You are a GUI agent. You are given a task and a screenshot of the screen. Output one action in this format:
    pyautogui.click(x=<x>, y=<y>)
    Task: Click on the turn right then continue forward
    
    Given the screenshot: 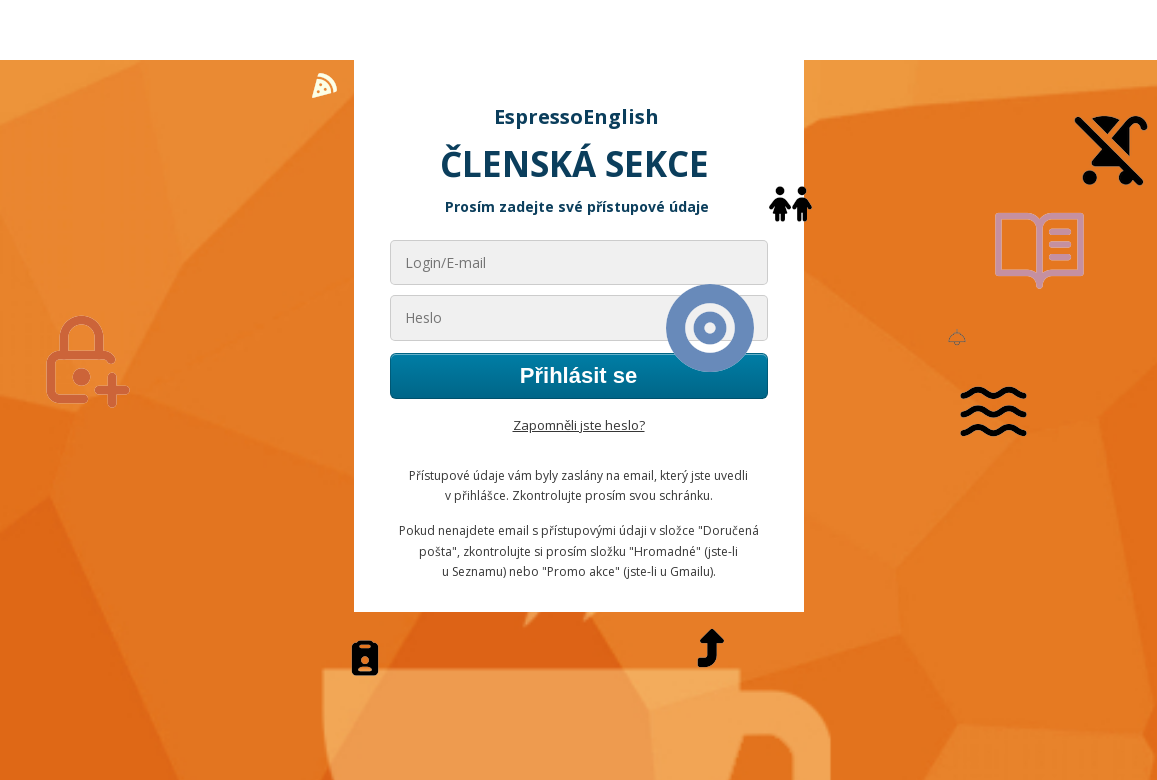 What is the action you would take?
    pyautogui.click(x=712, y=648)
    